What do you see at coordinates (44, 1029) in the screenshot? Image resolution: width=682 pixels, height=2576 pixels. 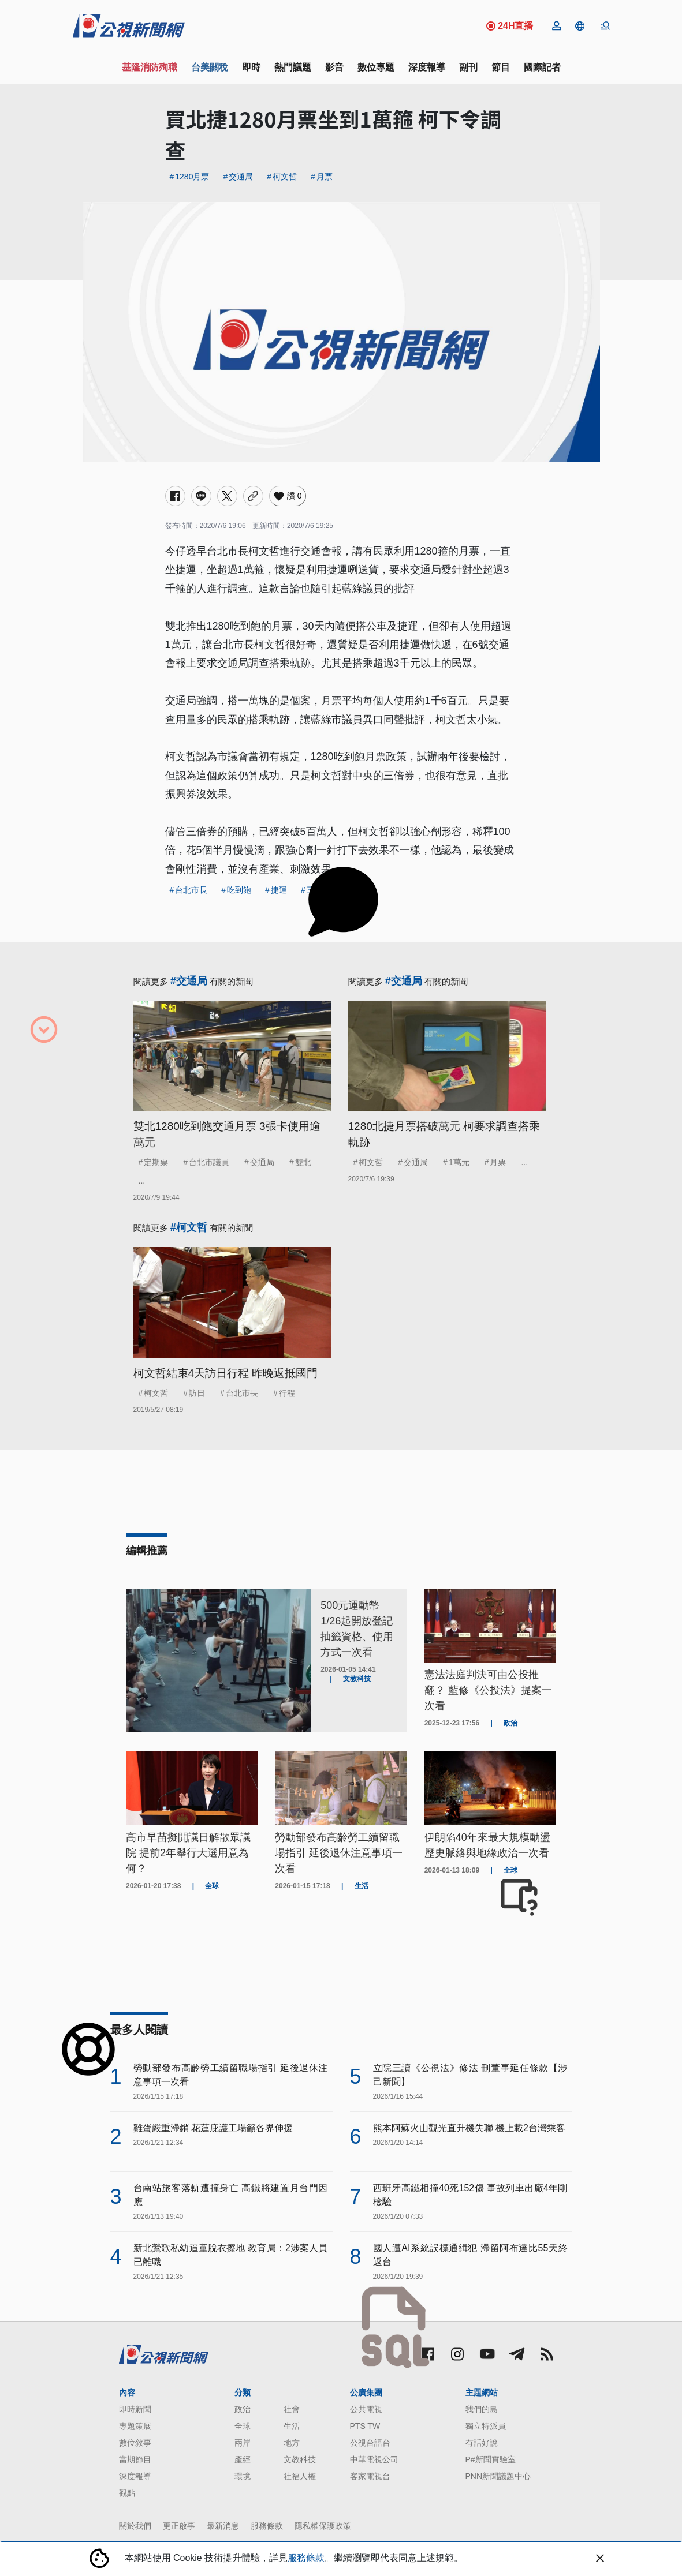 I see `expand to show more content` at bounding box center [44, 1029].